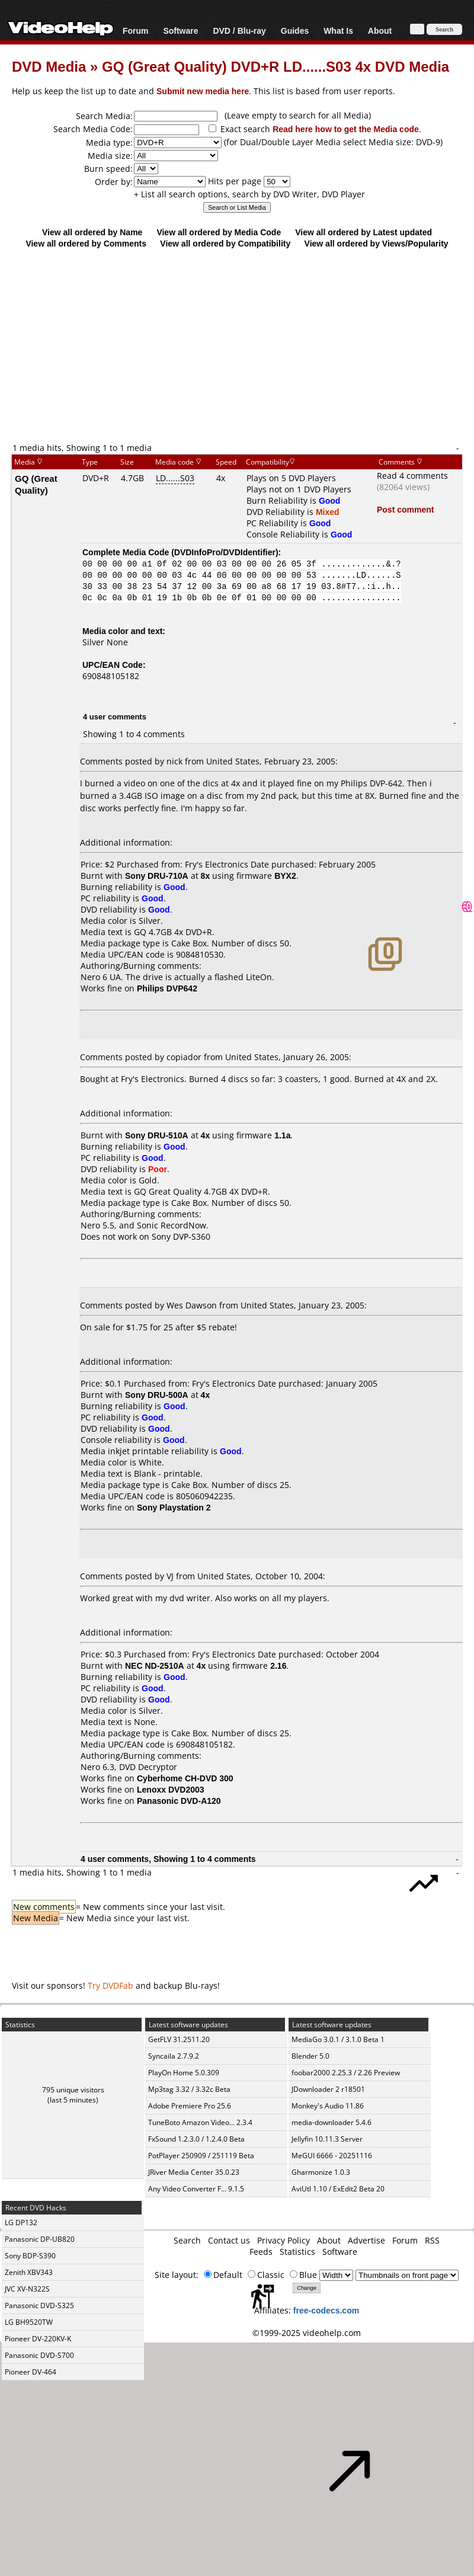  Describe the element at coordinates (350, 2470) in the screenshot. I see `open link in new tab or window` at that location.